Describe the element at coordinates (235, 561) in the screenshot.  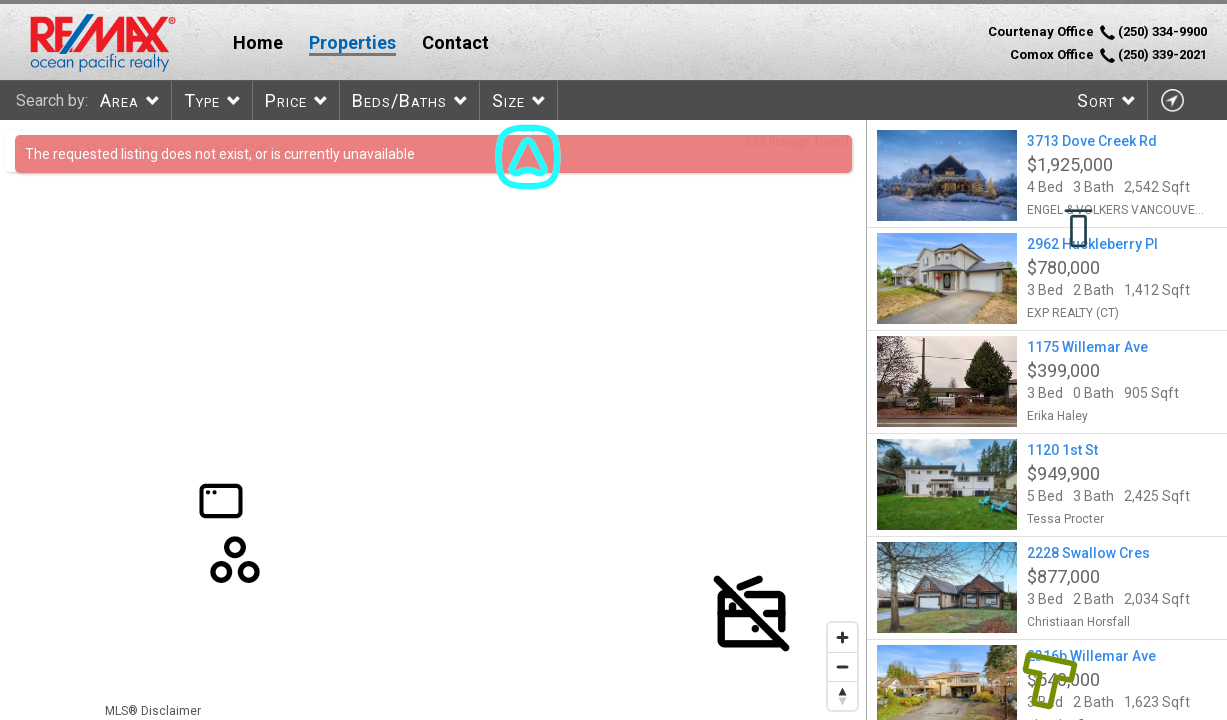
I see `open asana project management app` at that location.